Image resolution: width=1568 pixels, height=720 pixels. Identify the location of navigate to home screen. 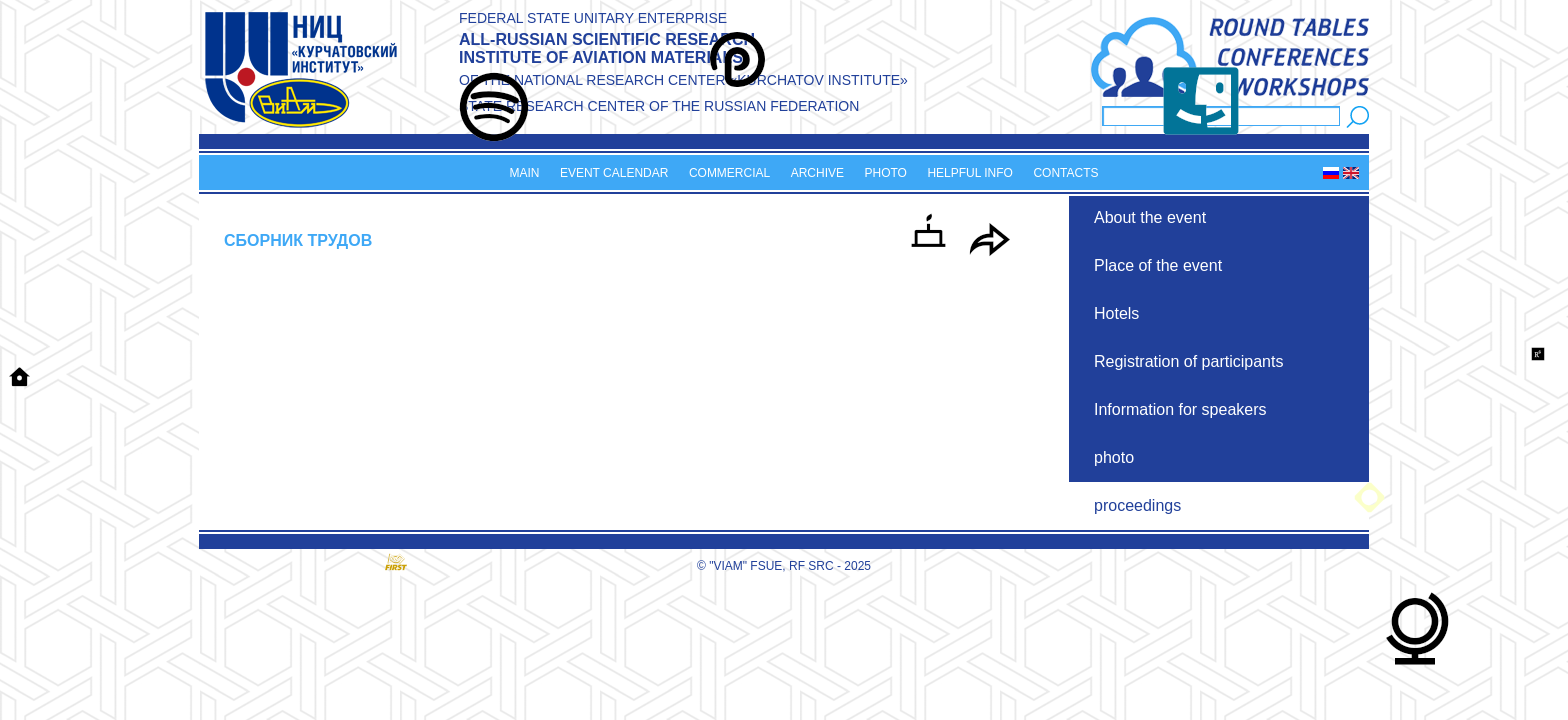
(19, 377).